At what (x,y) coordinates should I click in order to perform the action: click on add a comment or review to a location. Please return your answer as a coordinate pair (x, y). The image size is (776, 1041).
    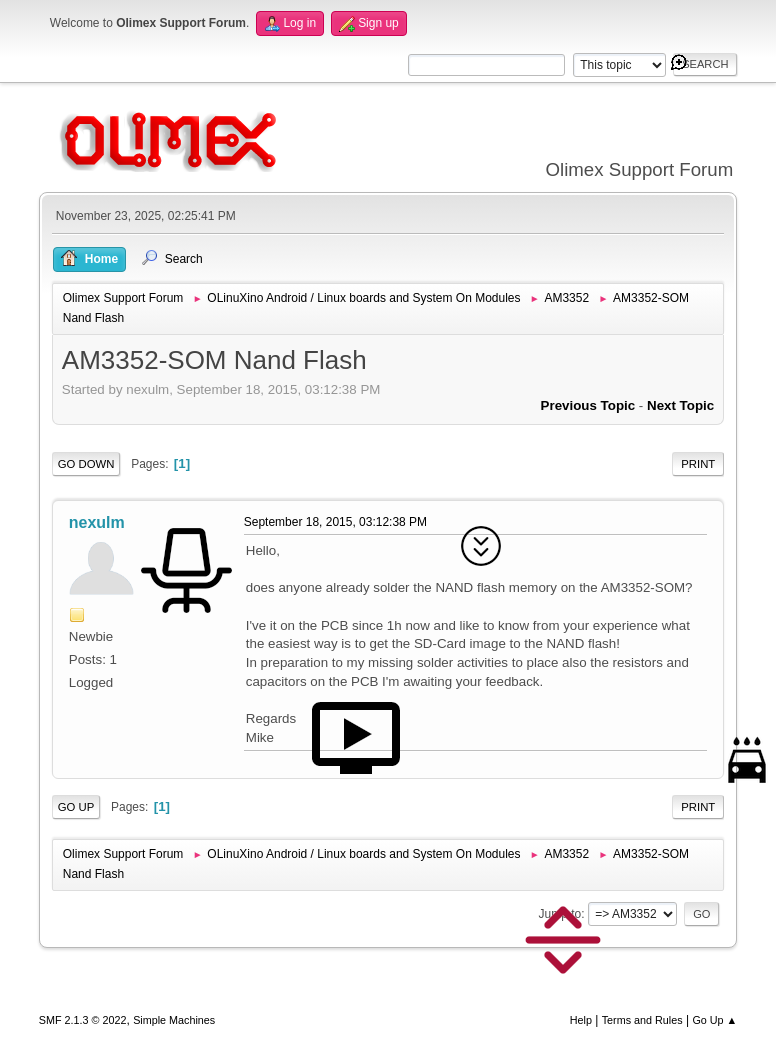
    Looking at the image, I should click on (679, 62).